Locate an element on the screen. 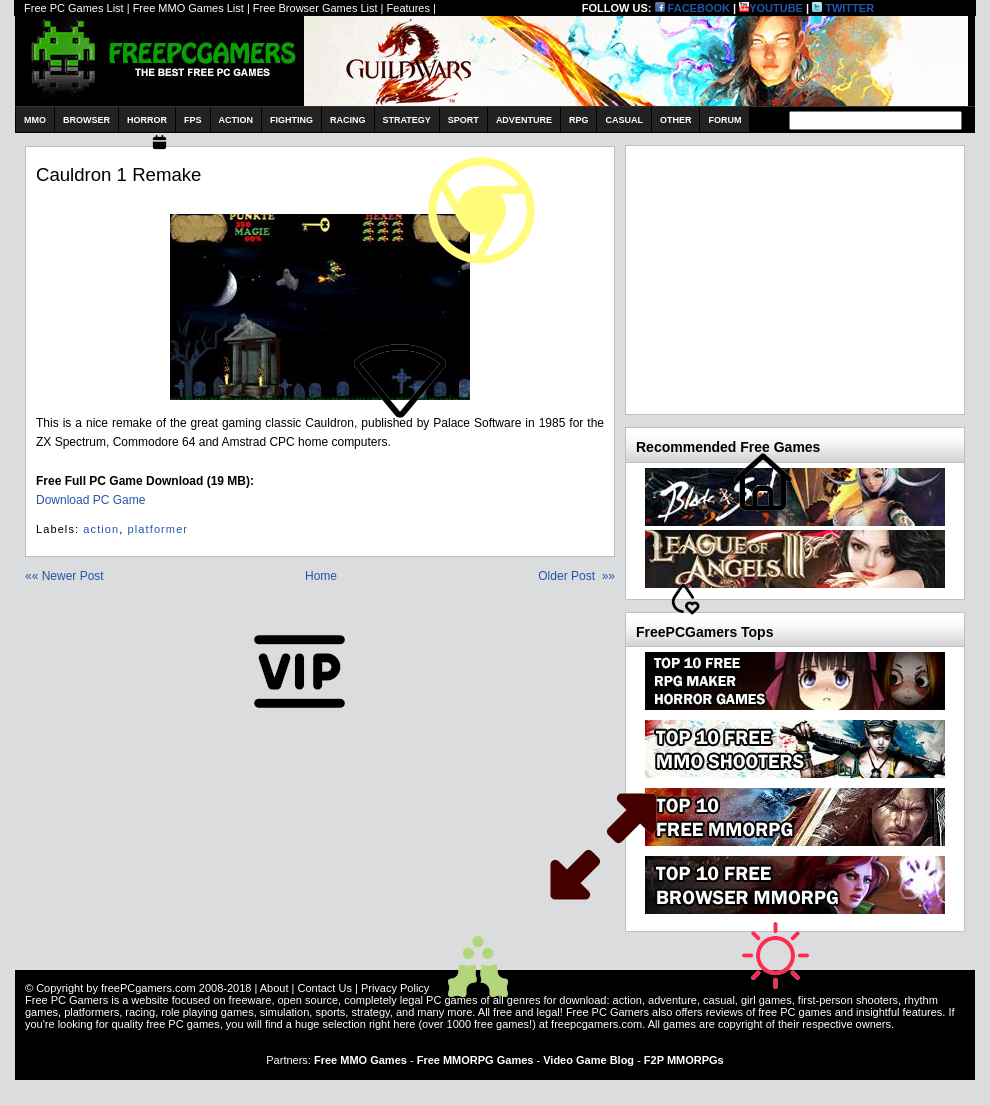 Image resolution: width=990 pixels, height=1105 pixels. open Google Chrome browser is located at coordinates (481, 210).